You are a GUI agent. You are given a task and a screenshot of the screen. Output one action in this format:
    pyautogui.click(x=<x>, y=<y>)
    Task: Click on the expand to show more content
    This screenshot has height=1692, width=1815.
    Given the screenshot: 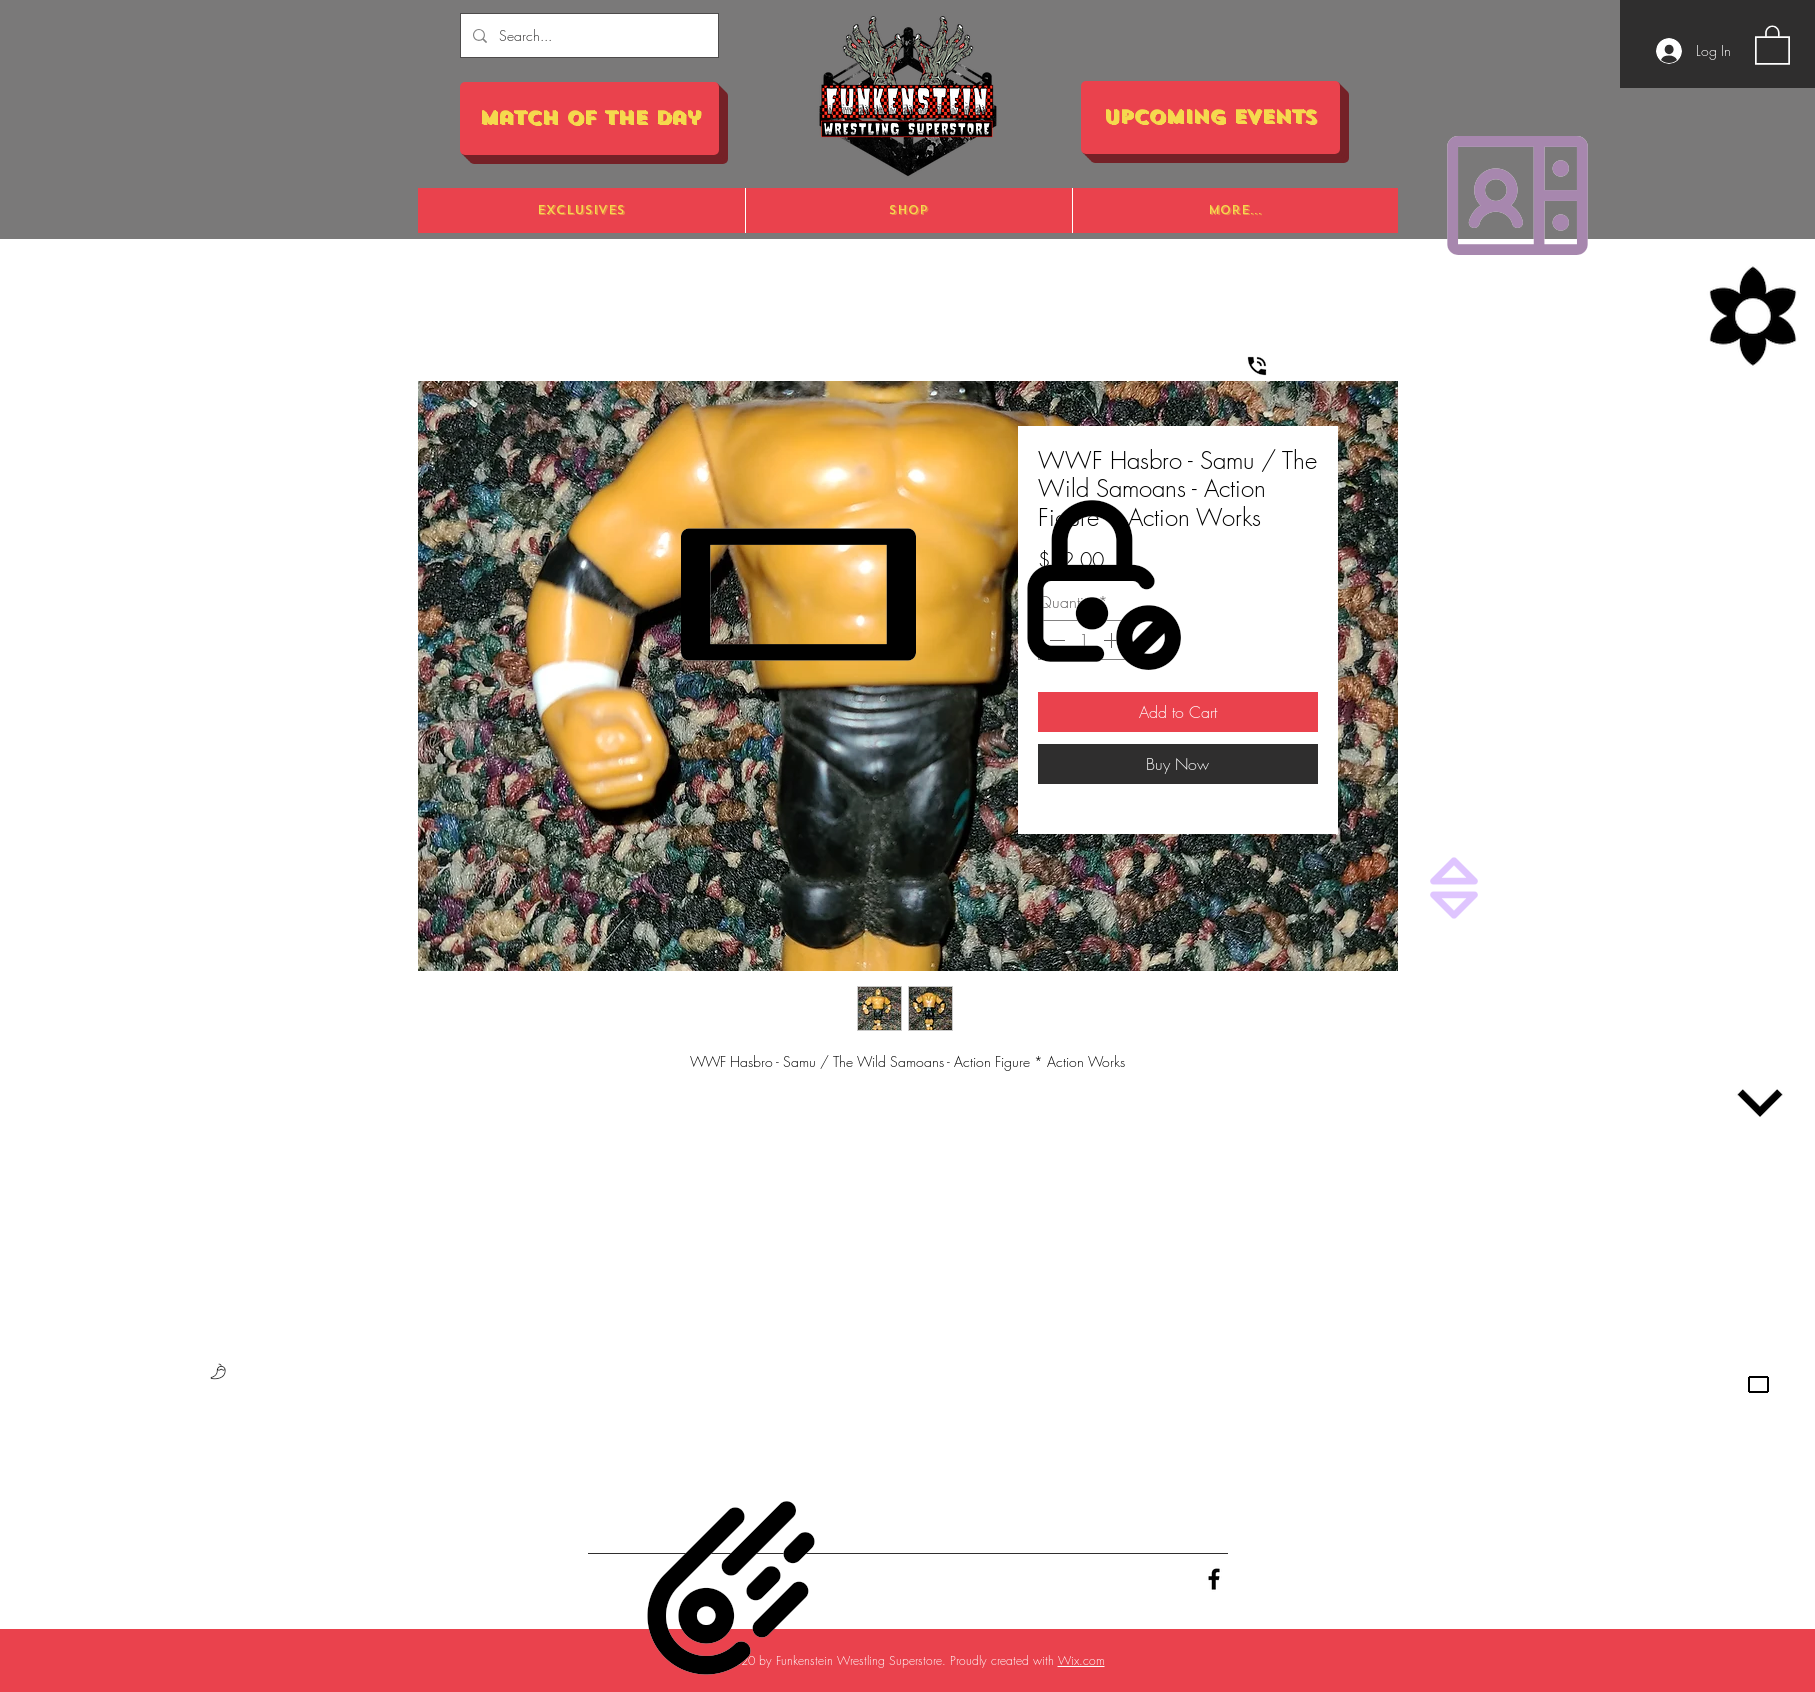 What is the action you would take?
    pyautogui.click(x=1760, y=1102)
    